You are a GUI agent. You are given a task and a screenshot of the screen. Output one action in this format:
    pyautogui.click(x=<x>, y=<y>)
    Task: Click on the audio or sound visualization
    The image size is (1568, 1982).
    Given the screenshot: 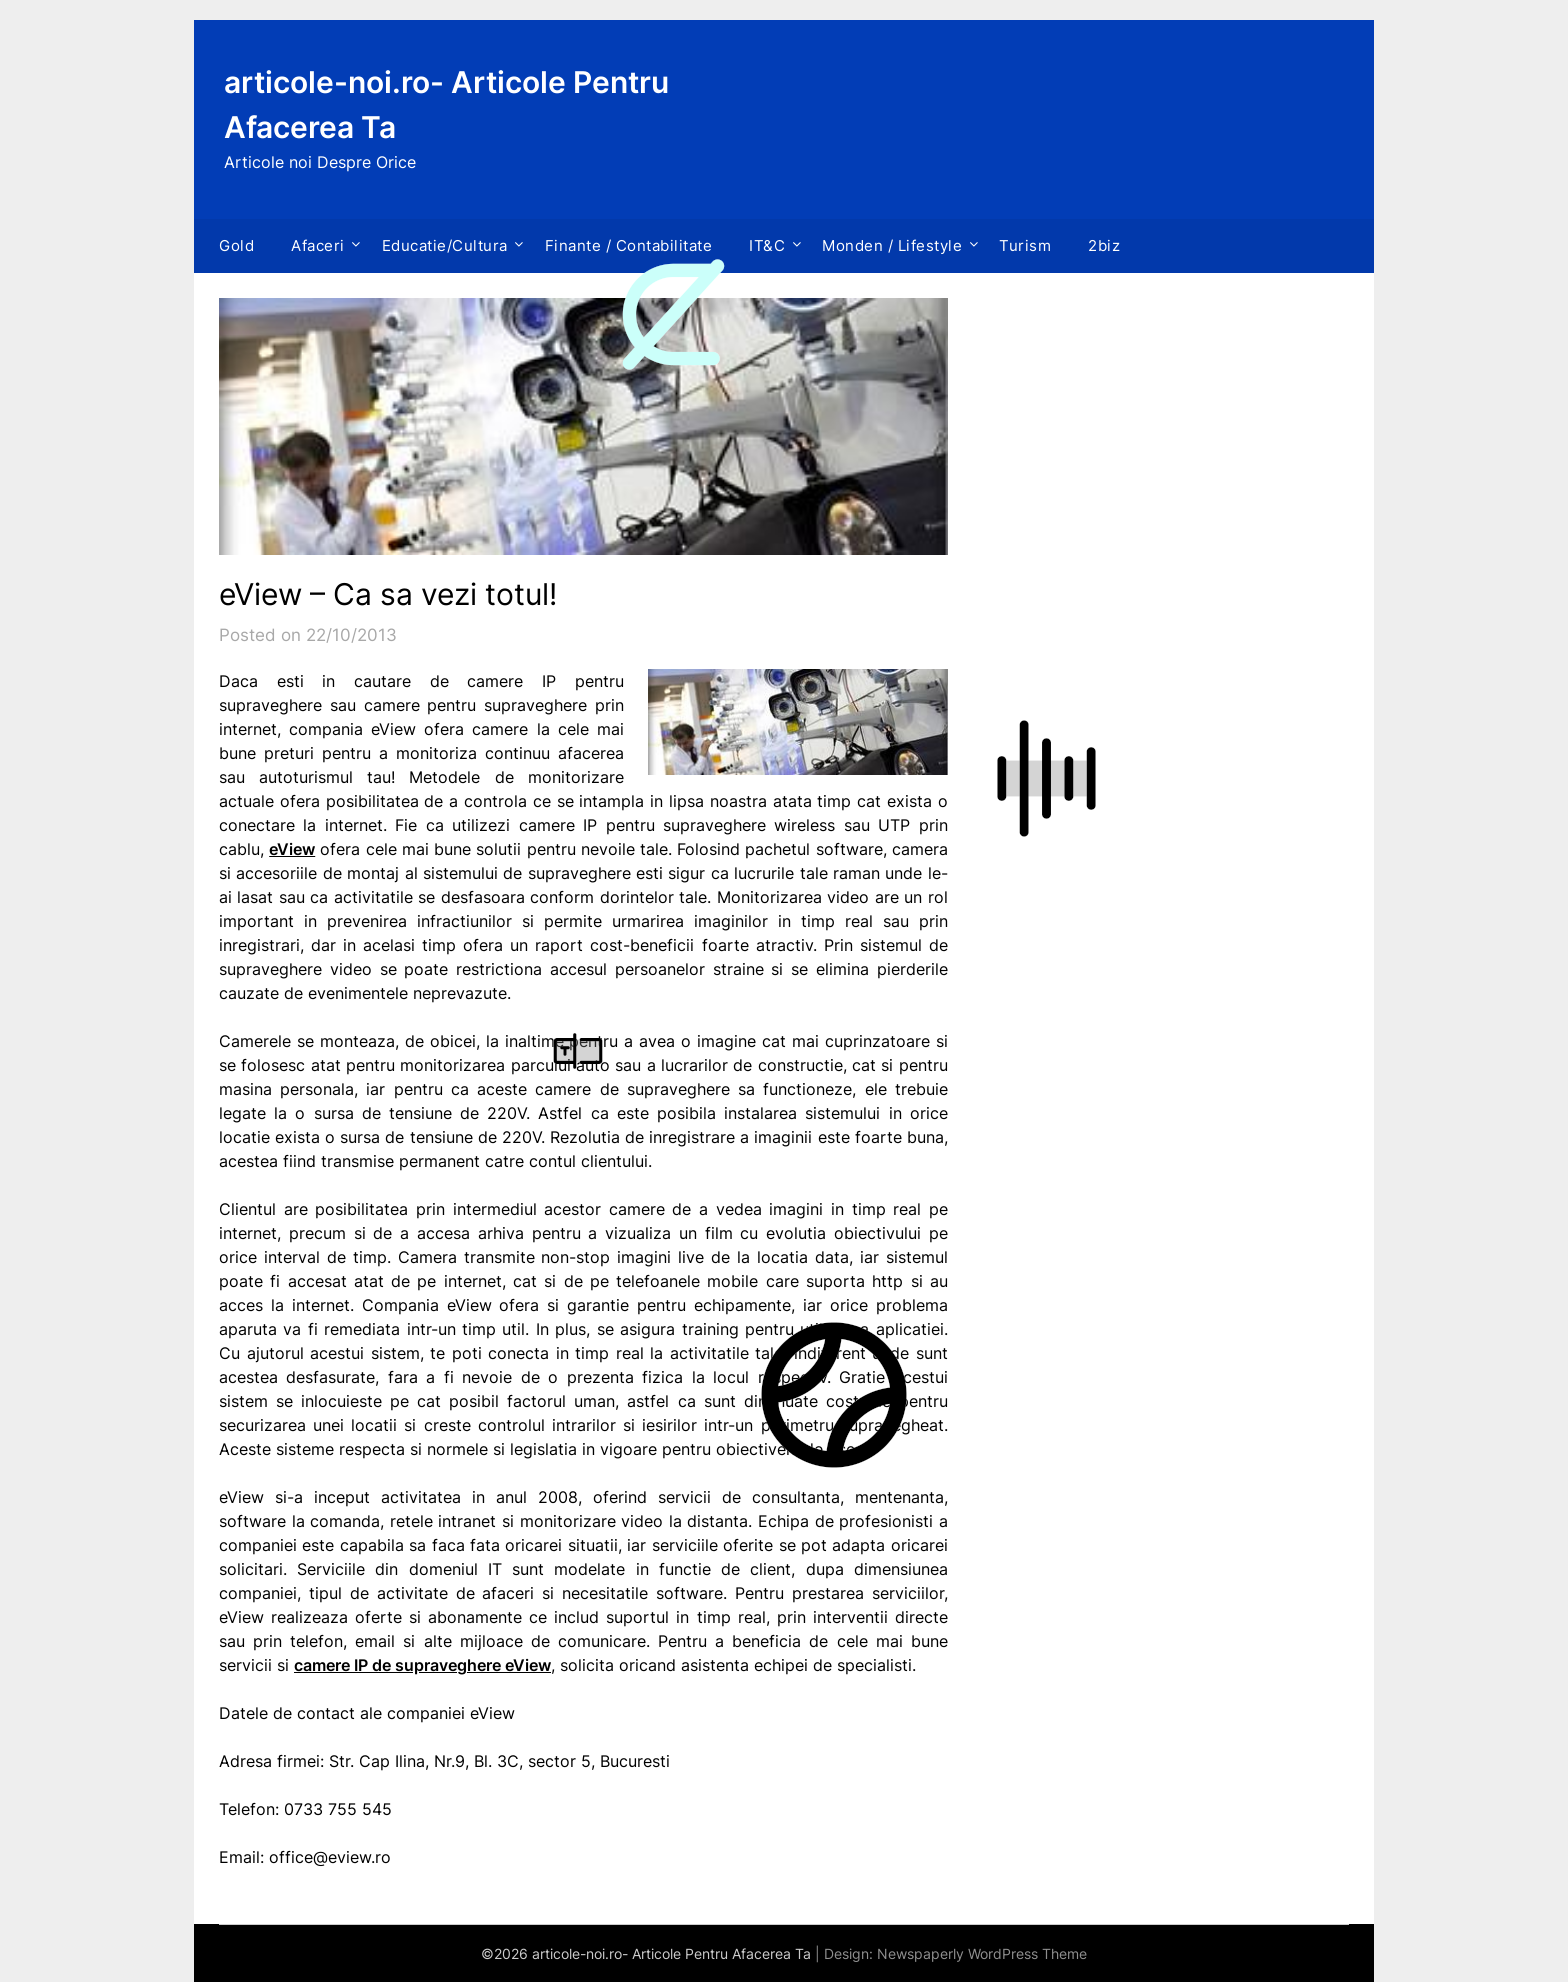 What is the action you would take?
    pyautogui.click(x=1046, y=778)
    